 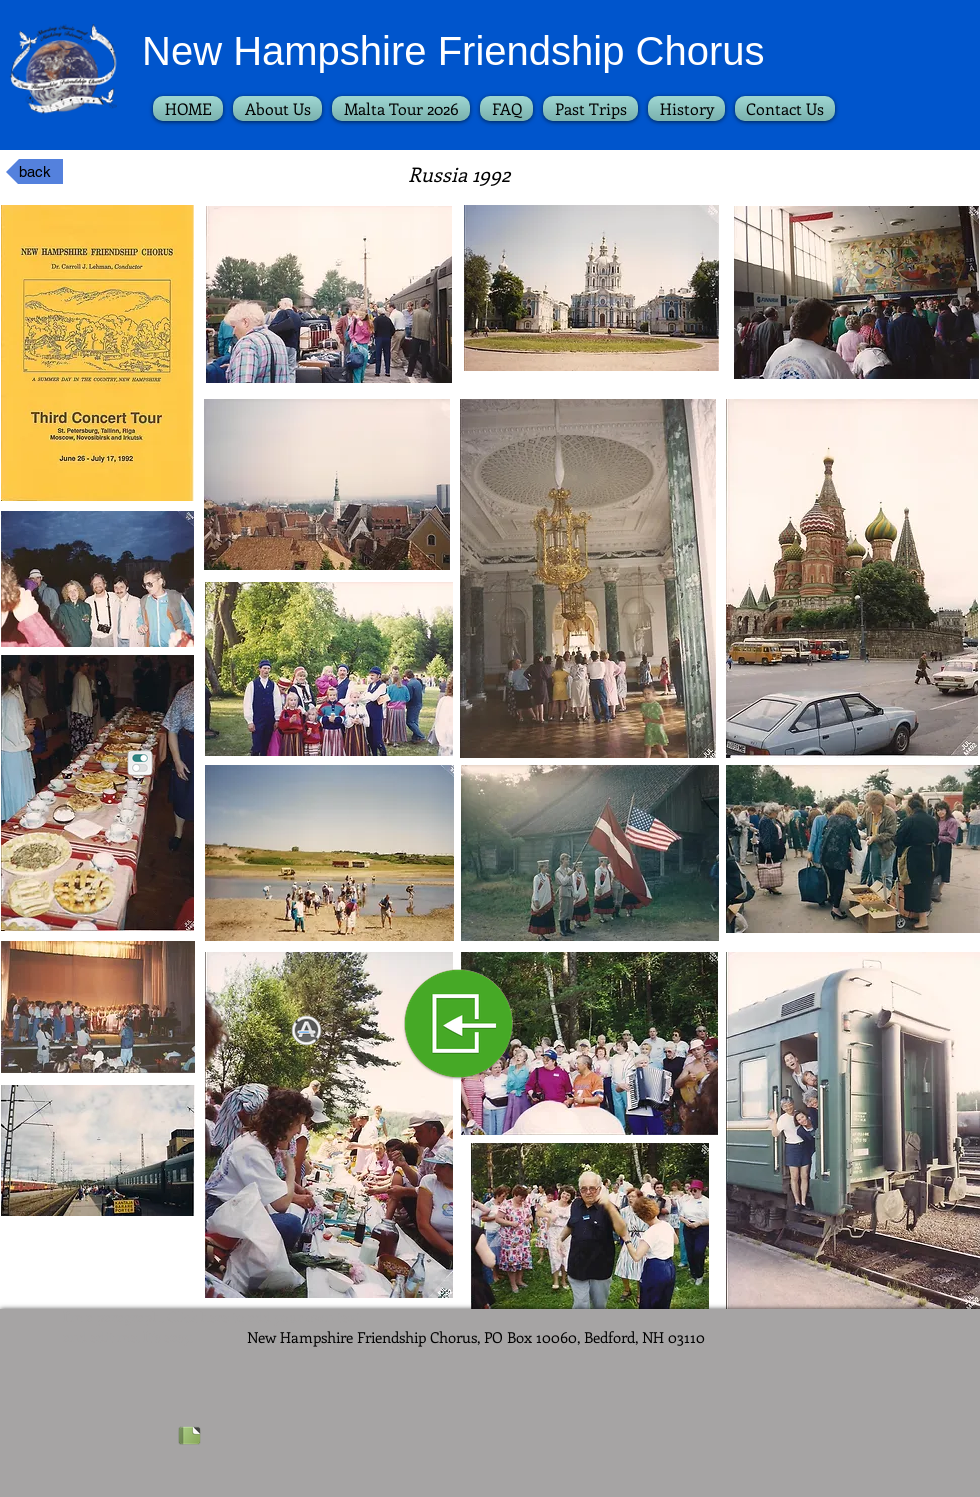 I want to click on open system settings or preferences, so click(x=140, y=763).